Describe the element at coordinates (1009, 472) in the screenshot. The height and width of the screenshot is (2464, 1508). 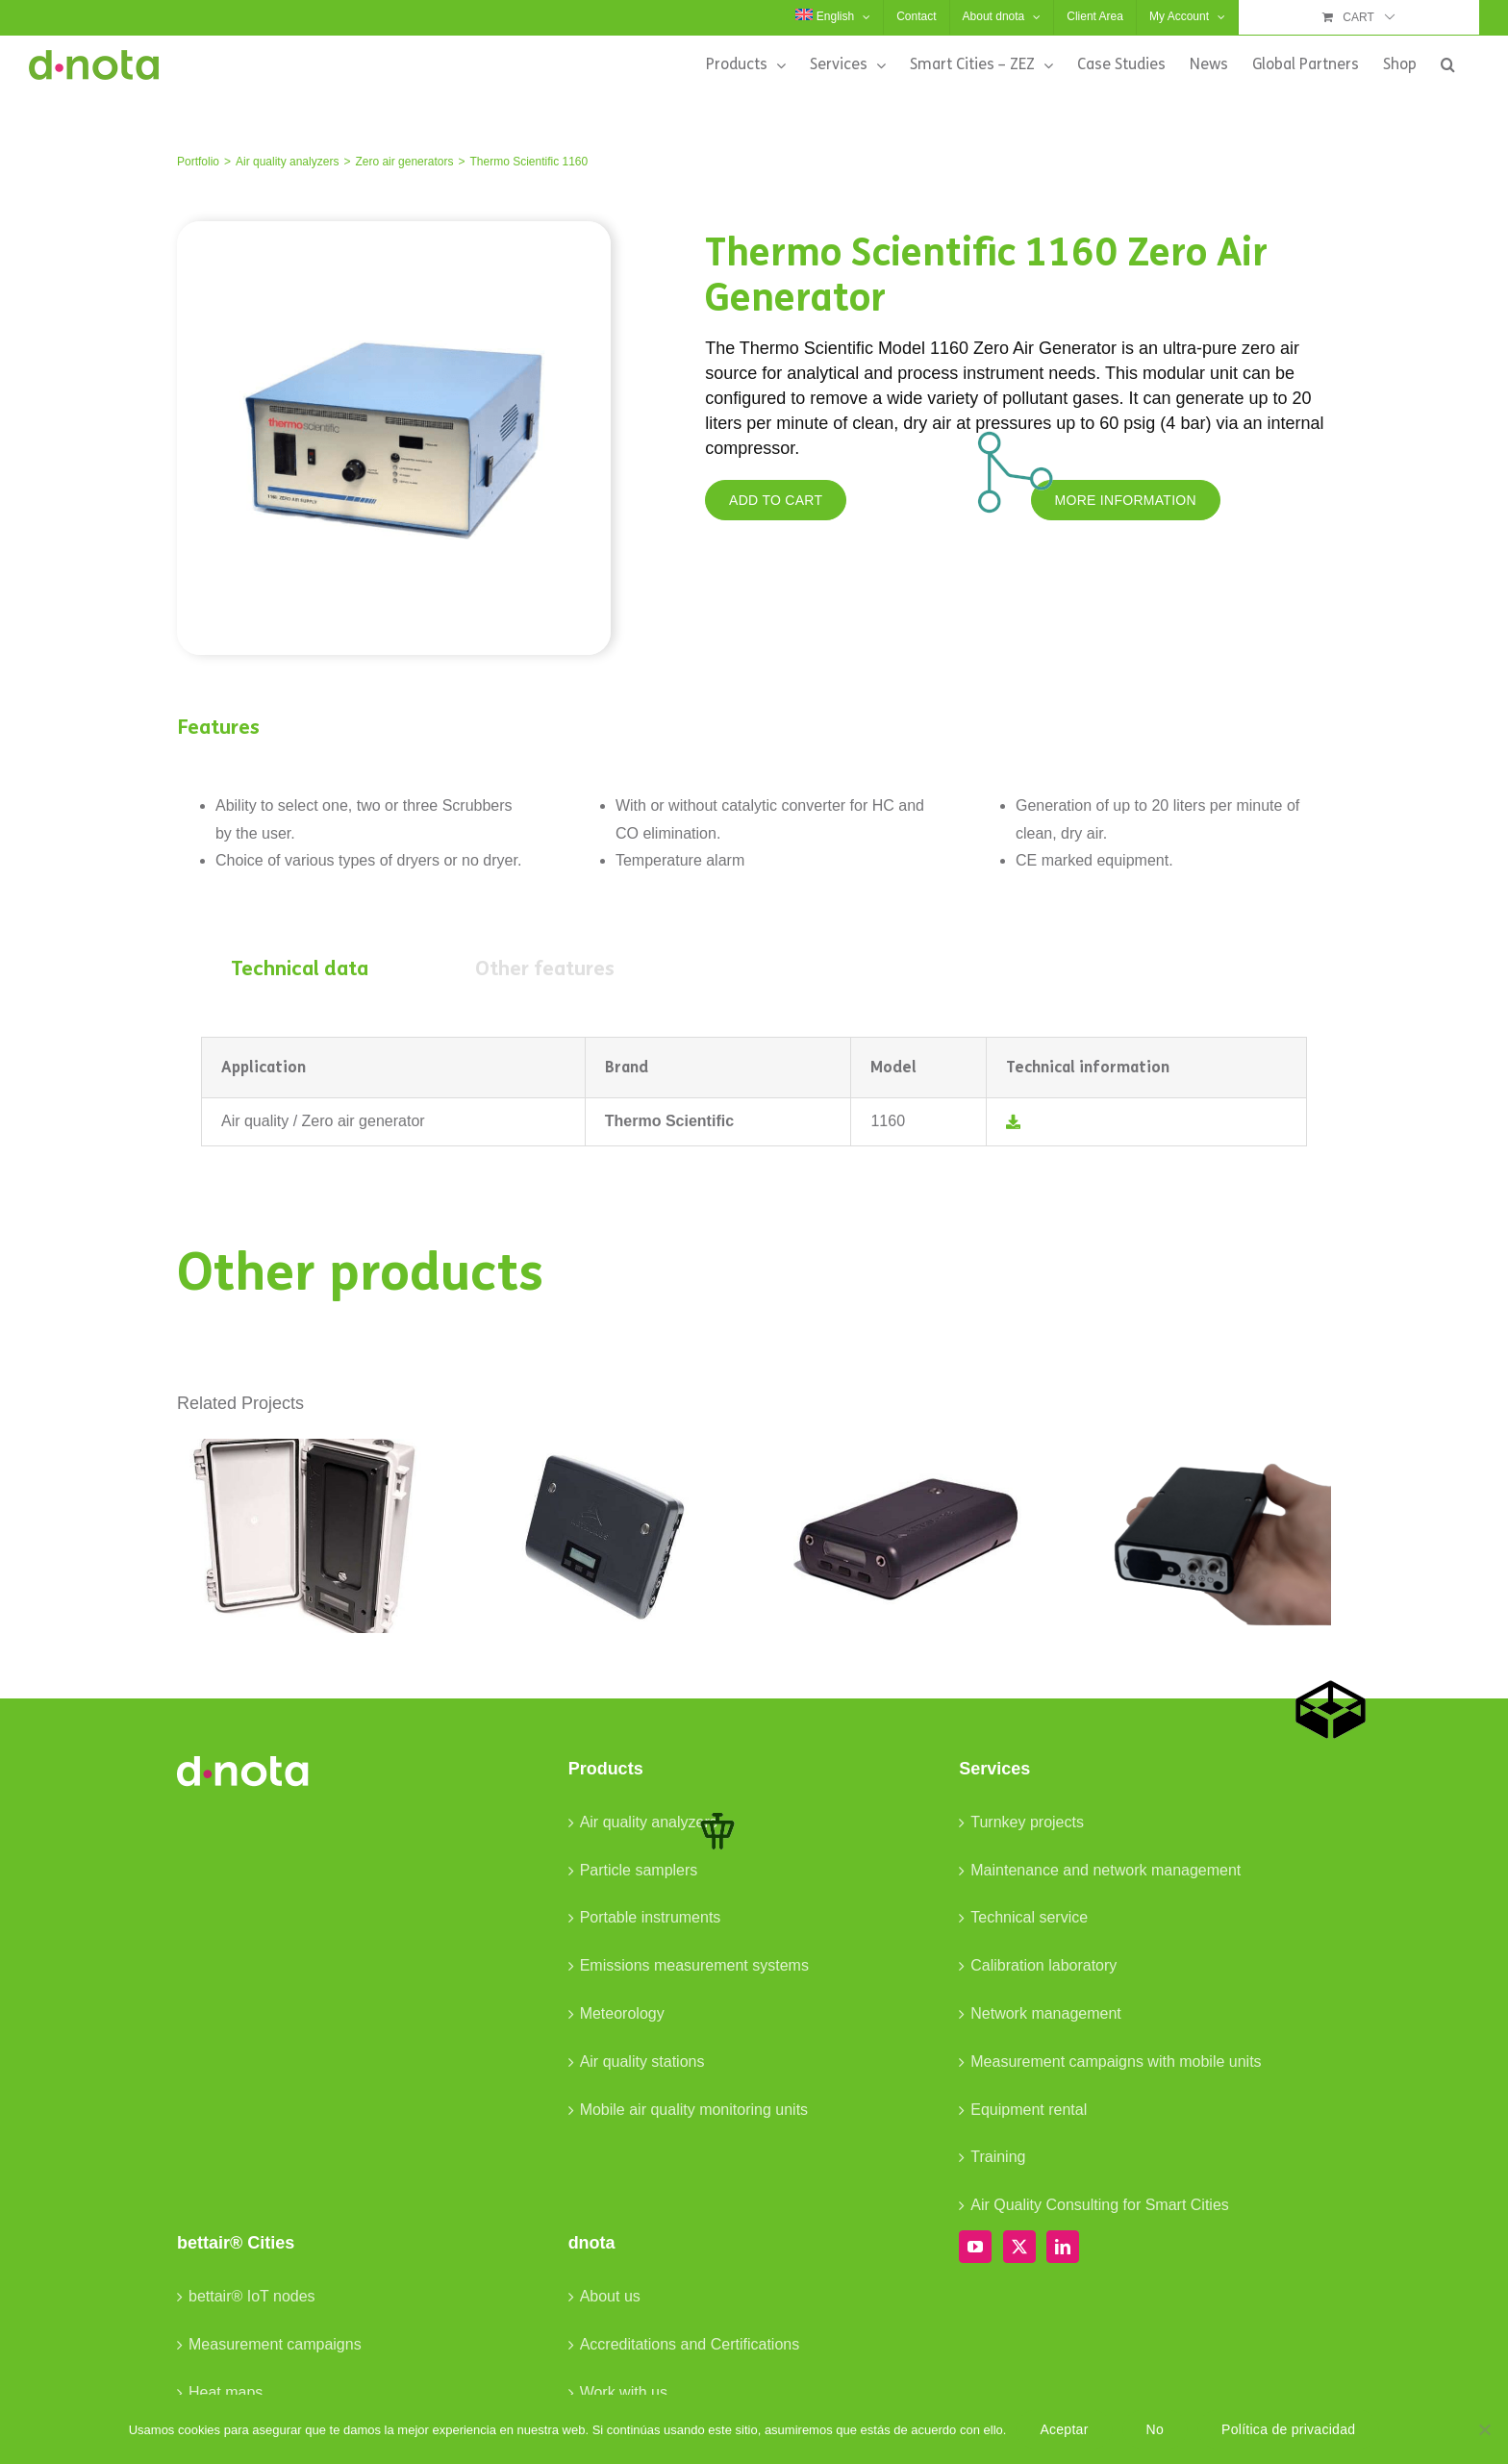
I see `merge branches in version control` at that location.